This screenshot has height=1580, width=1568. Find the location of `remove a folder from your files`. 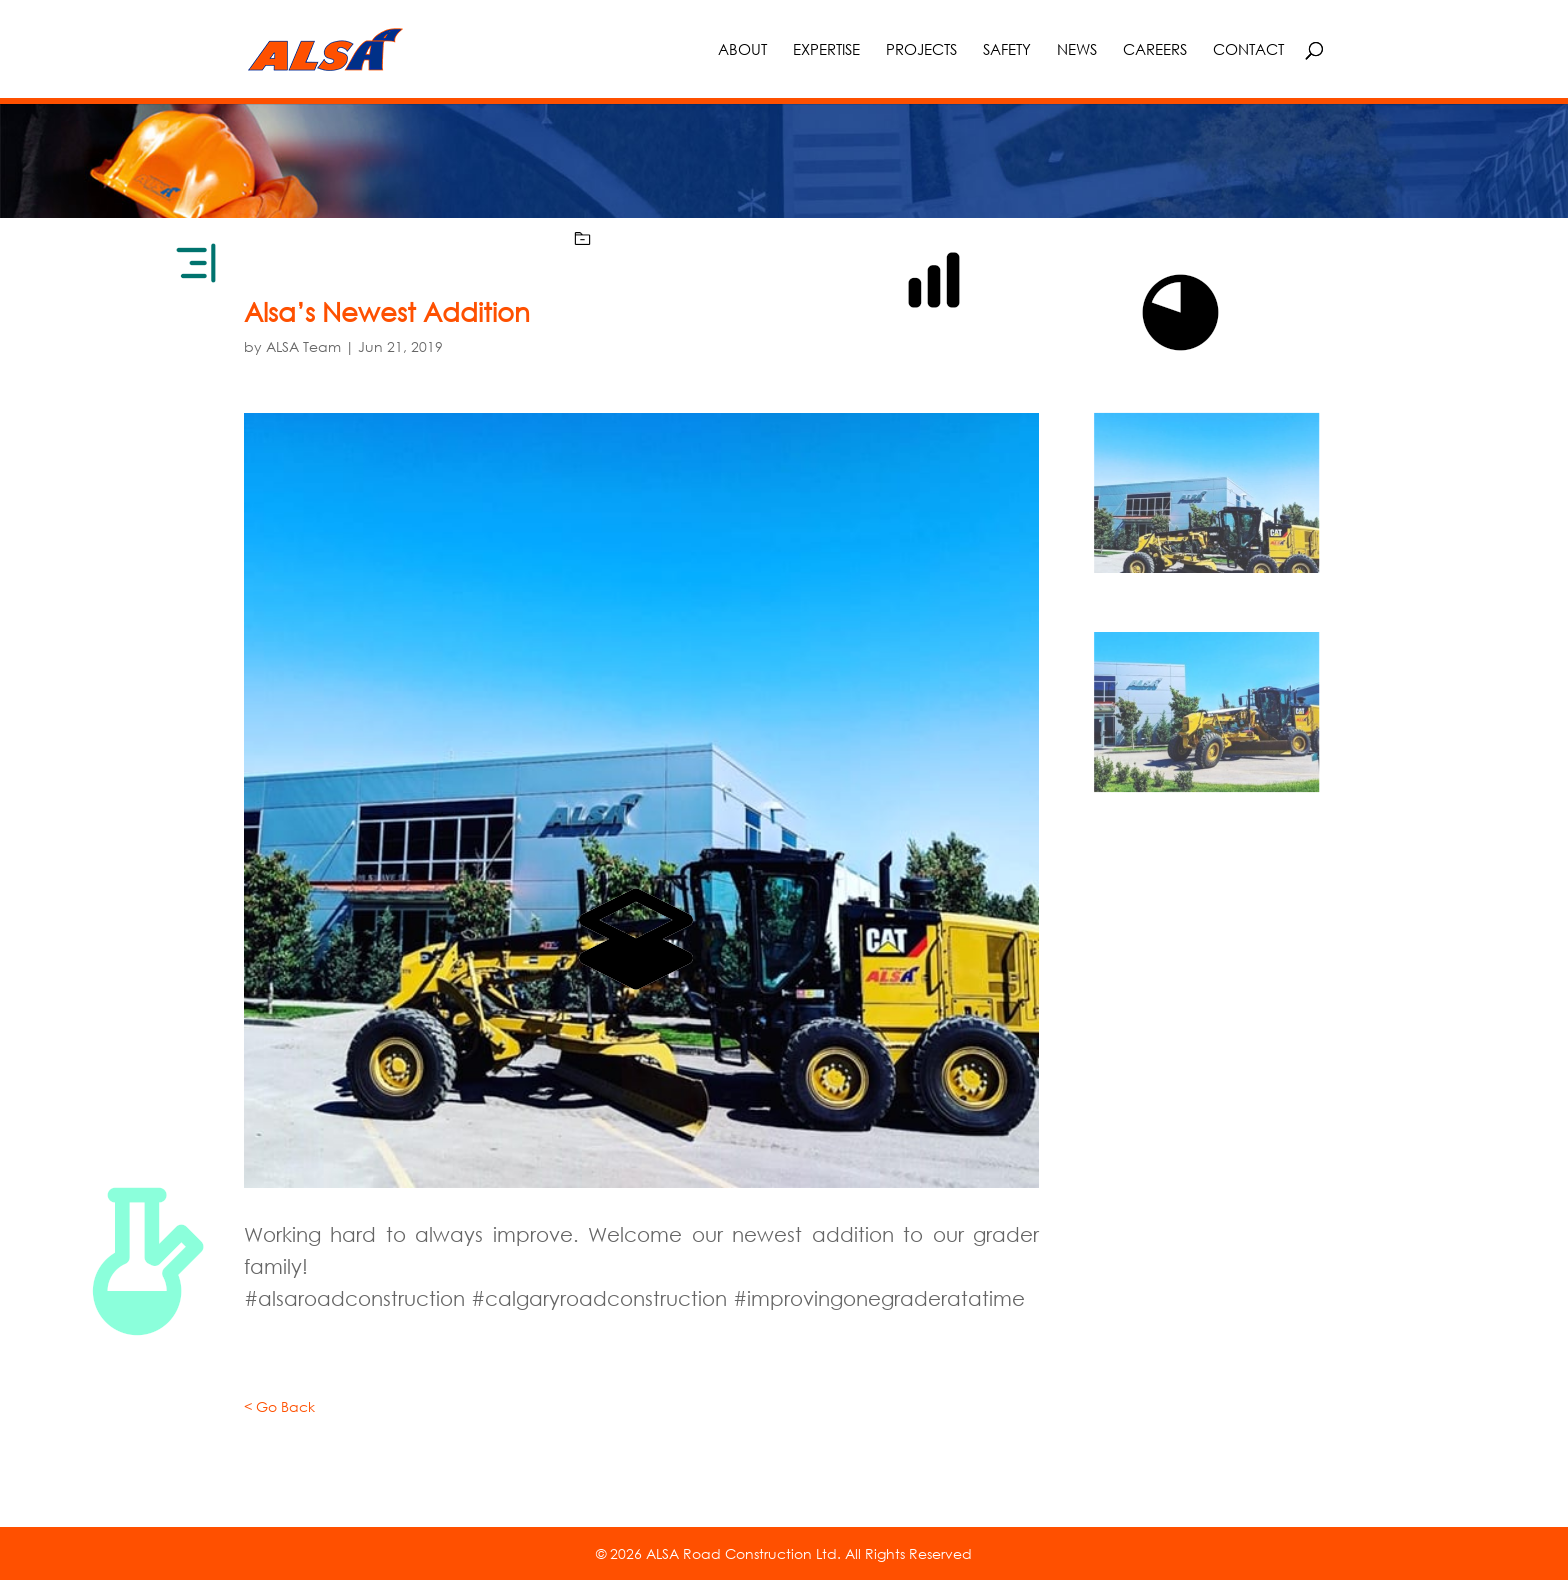

remove a folder from your files is located at coordinates (582, 238).